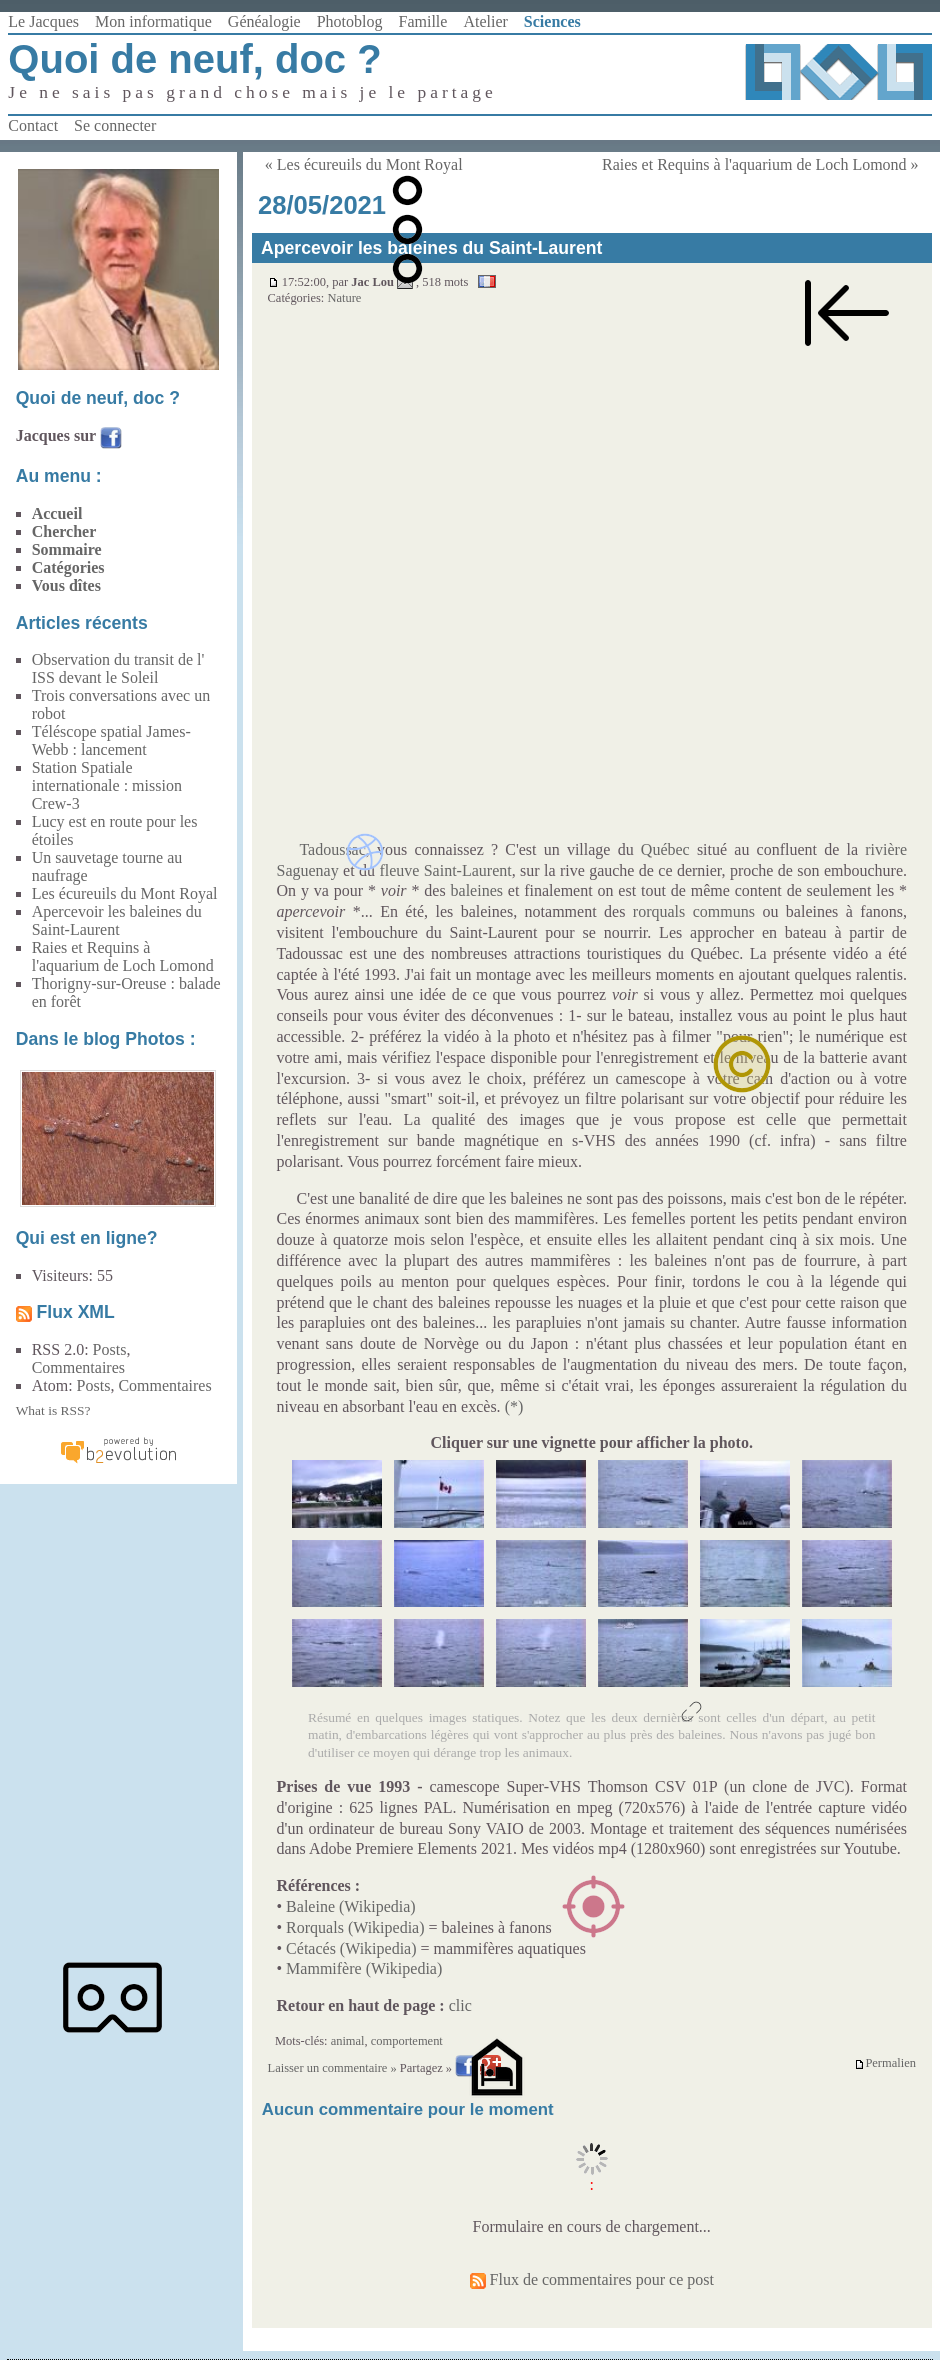  I want to click on open more options menu, so click(407, 229).